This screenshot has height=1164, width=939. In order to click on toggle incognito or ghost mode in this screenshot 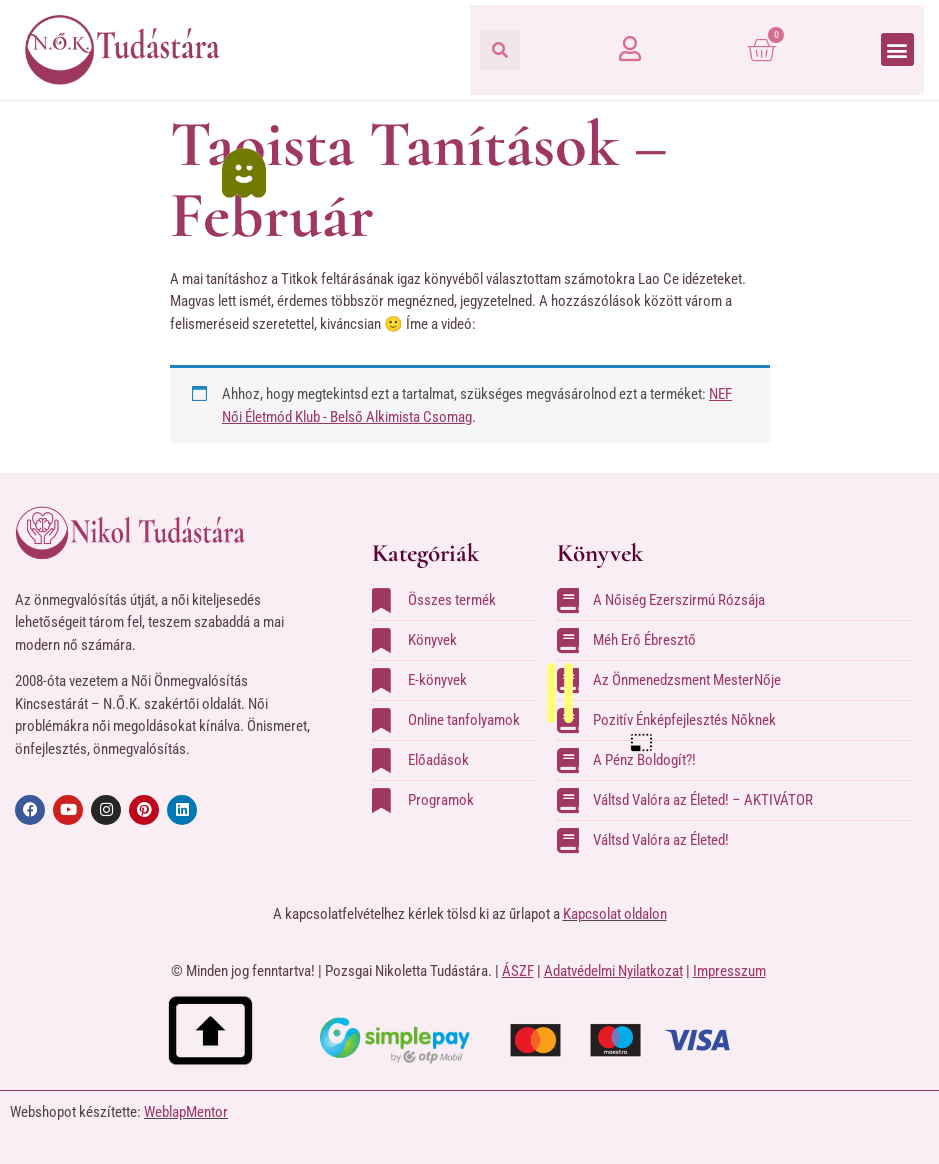, I will do `click(244, 173)`.